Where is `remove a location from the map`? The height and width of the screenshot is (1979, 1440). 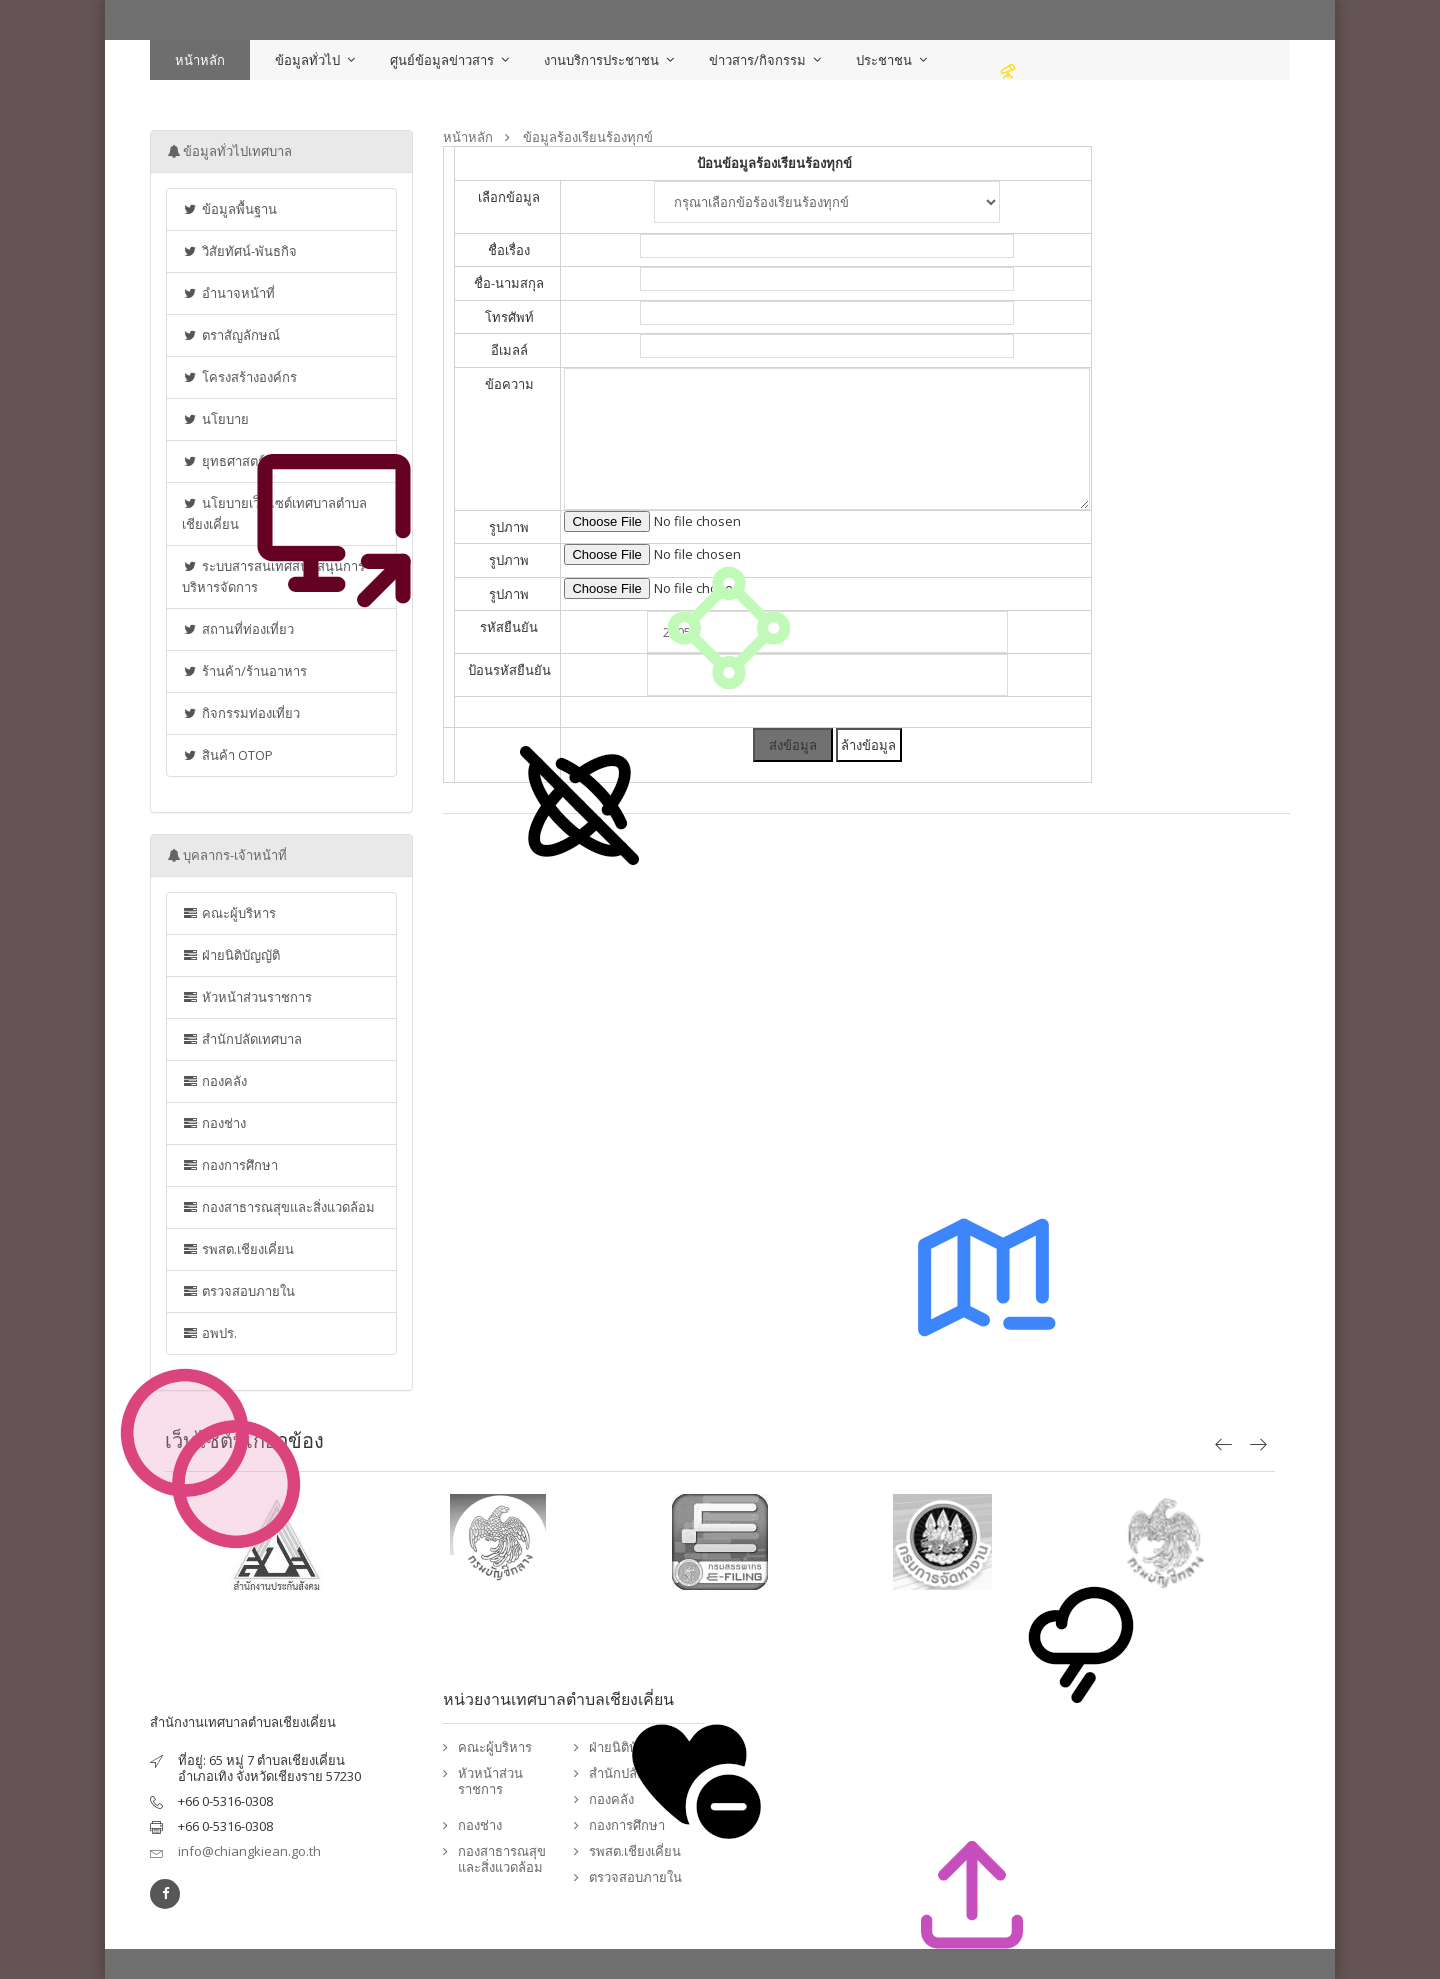
remove a location from the map is located at coordinates (983, 1277).